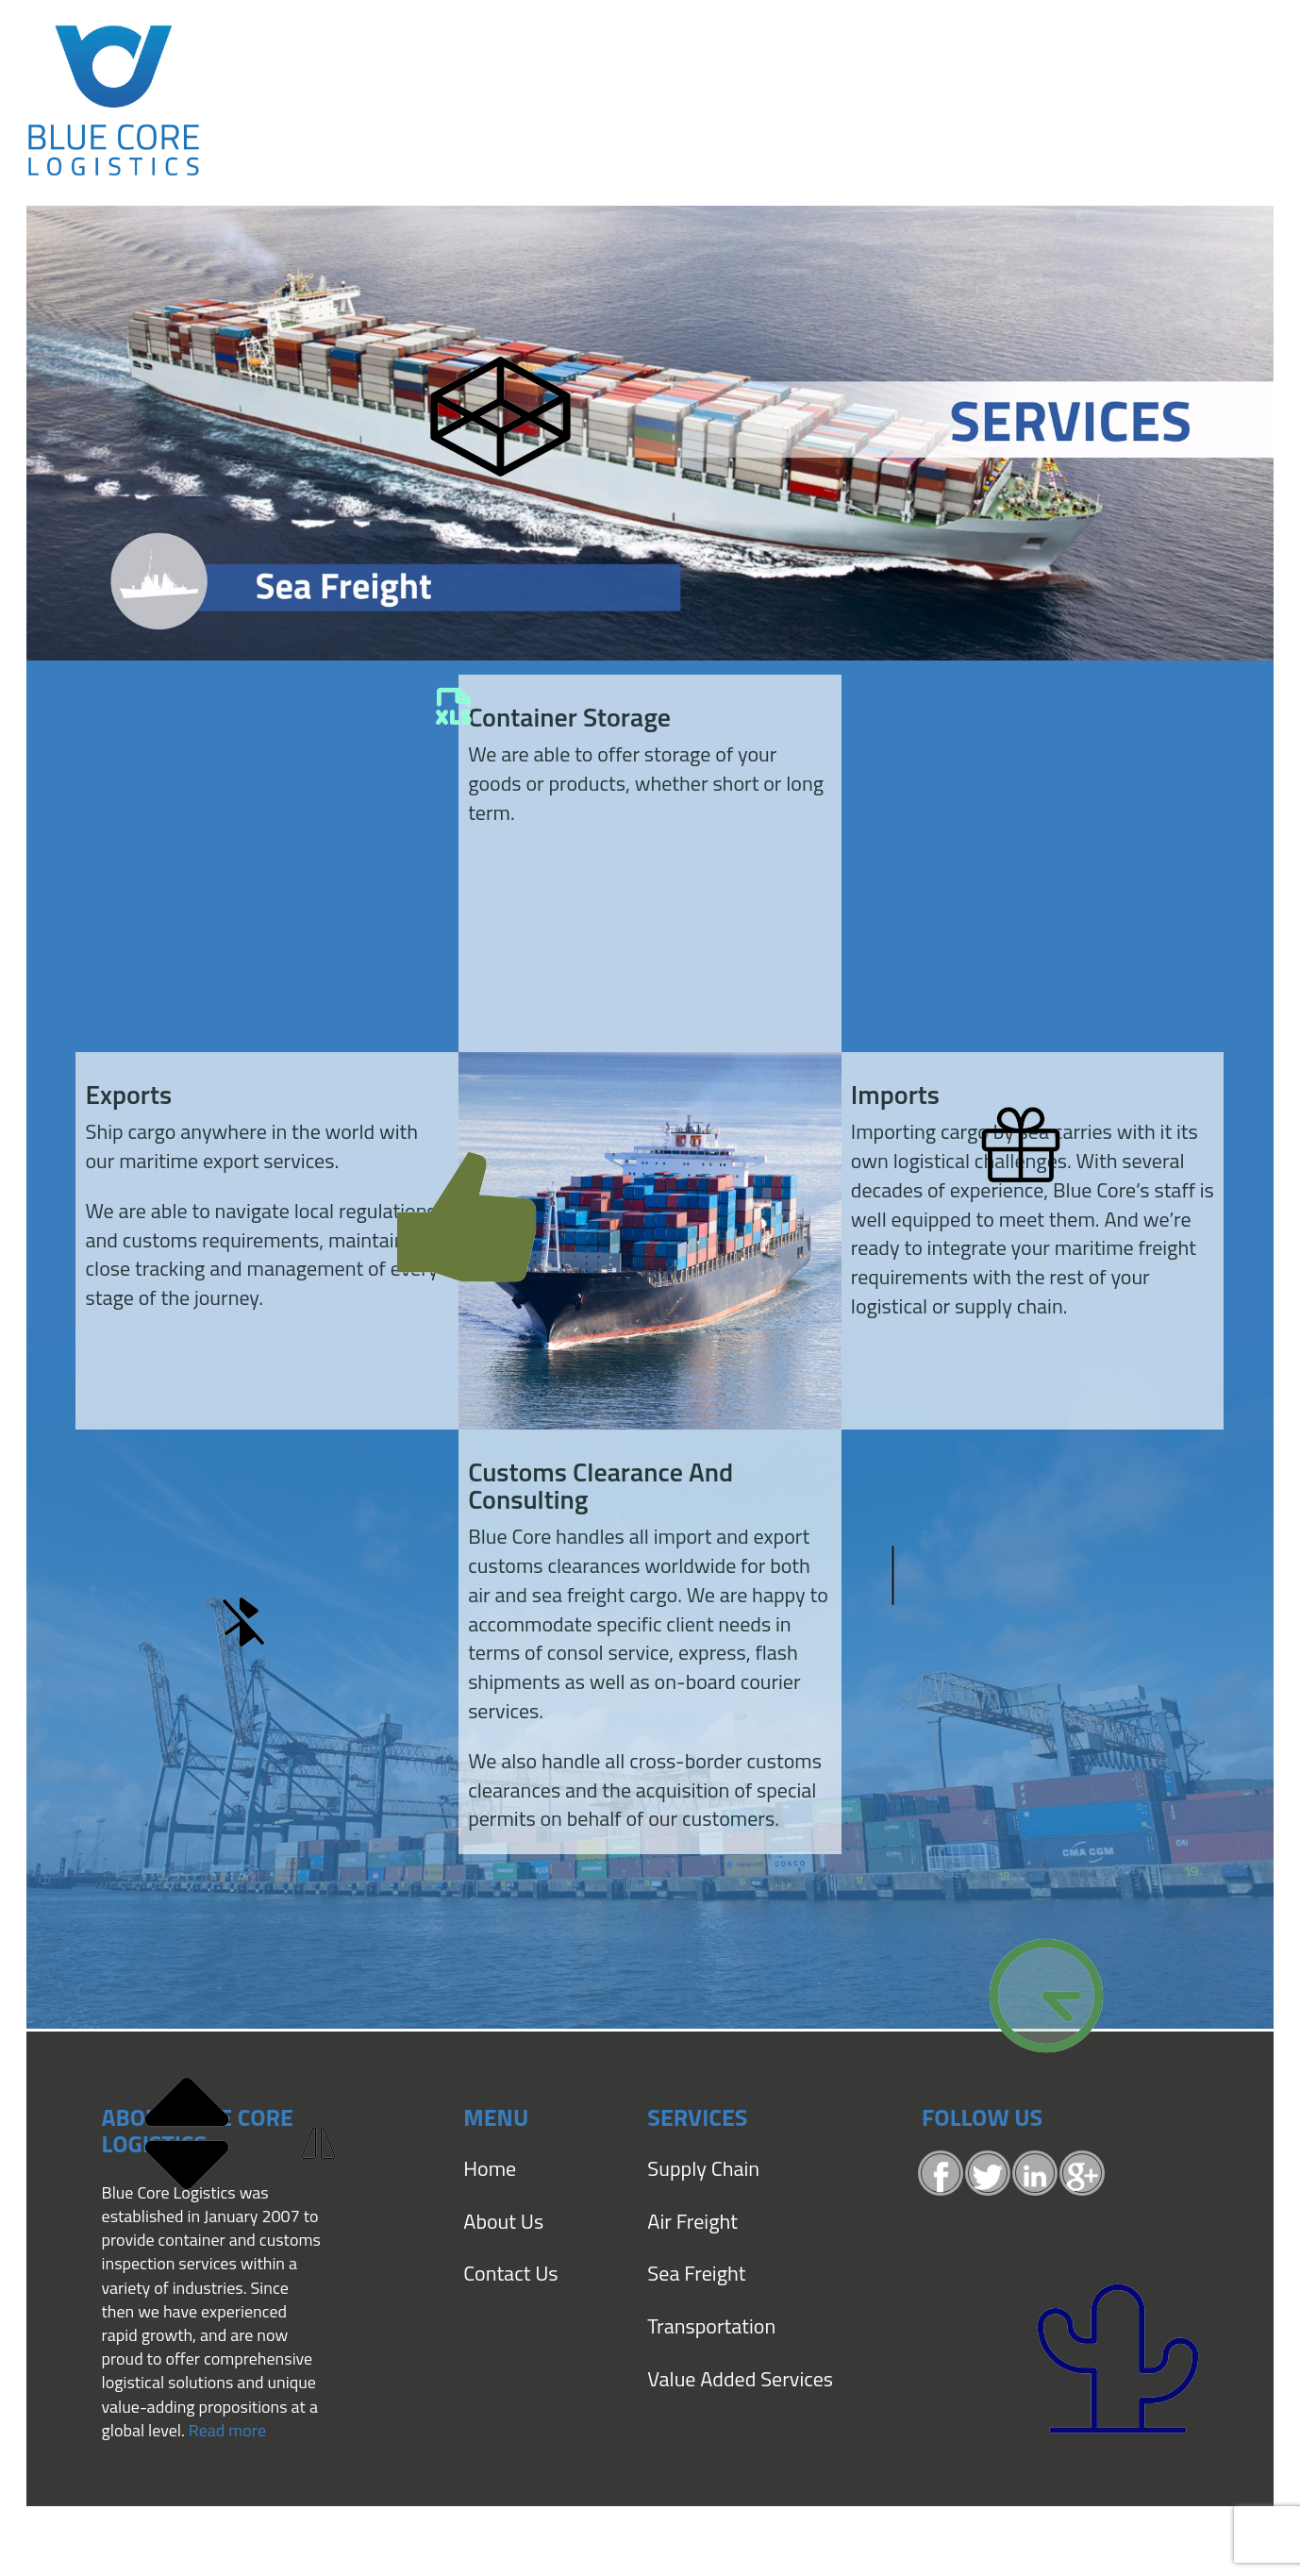  I want to click on flip image horizontally, so click(318, 2144).